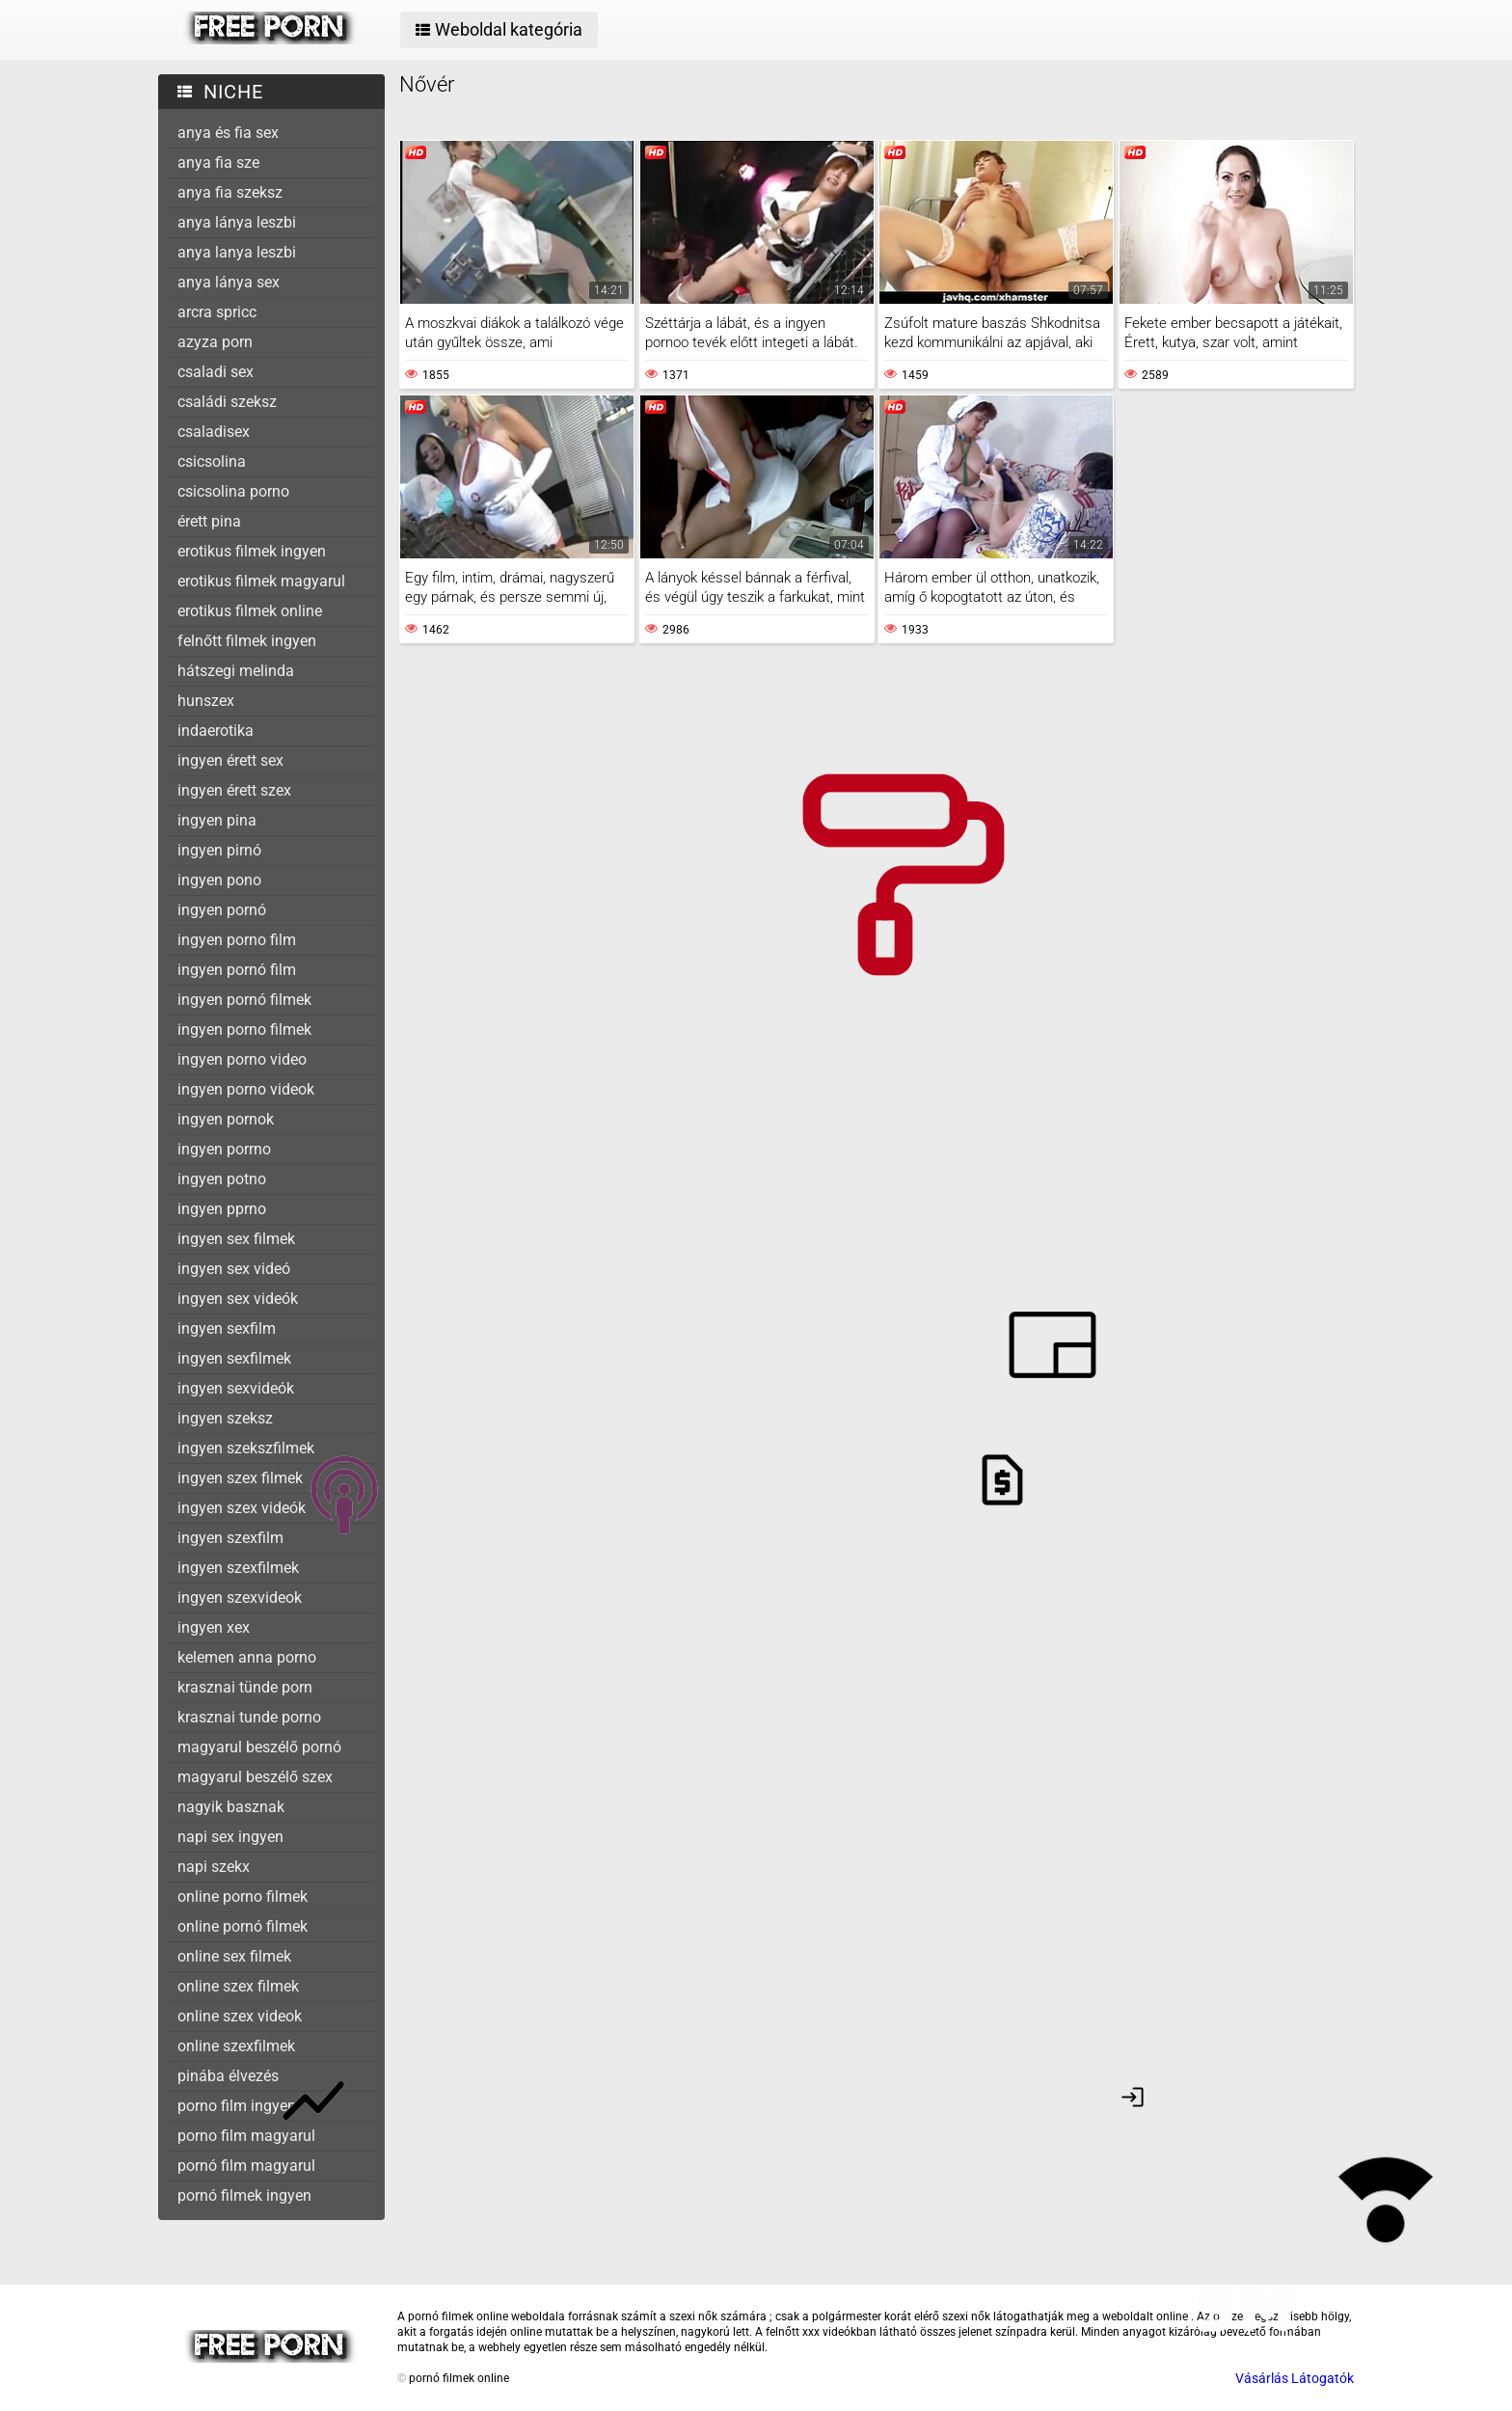 This screenshot has width=1512, height=2411. I want to click on view invoice or billing document, so click(1002, 1479).